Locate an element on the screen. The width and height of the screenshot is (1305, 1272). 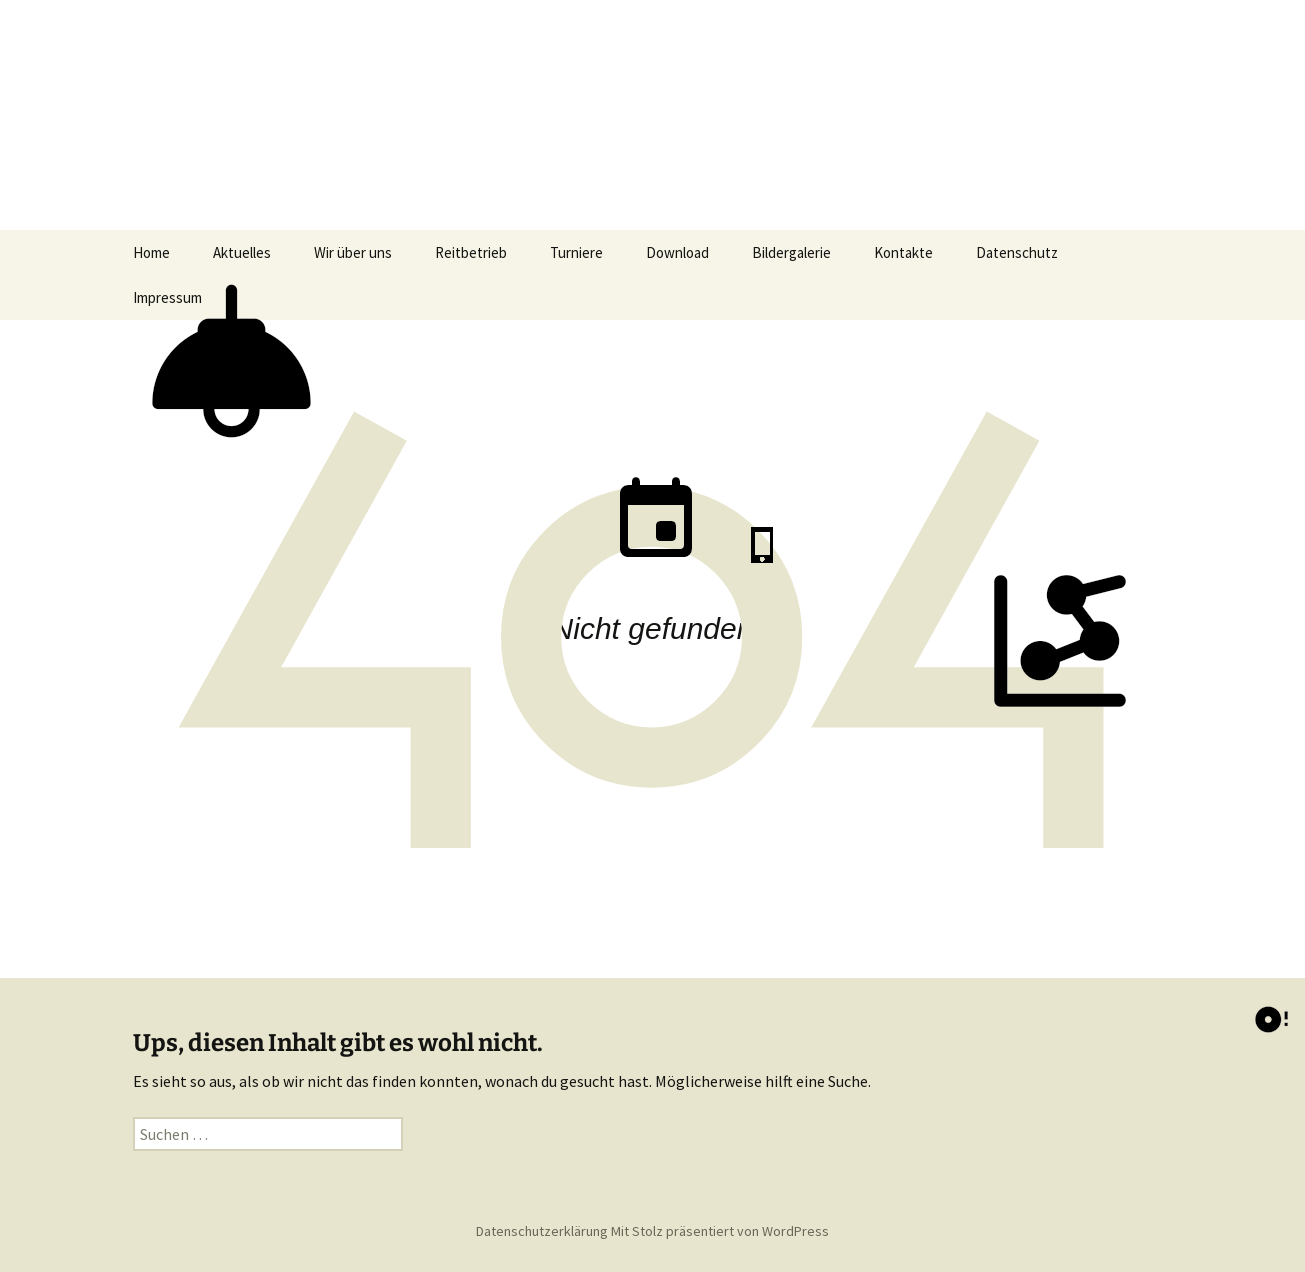
toggle pendant lamp on or off is located at coordinates (231, 369).